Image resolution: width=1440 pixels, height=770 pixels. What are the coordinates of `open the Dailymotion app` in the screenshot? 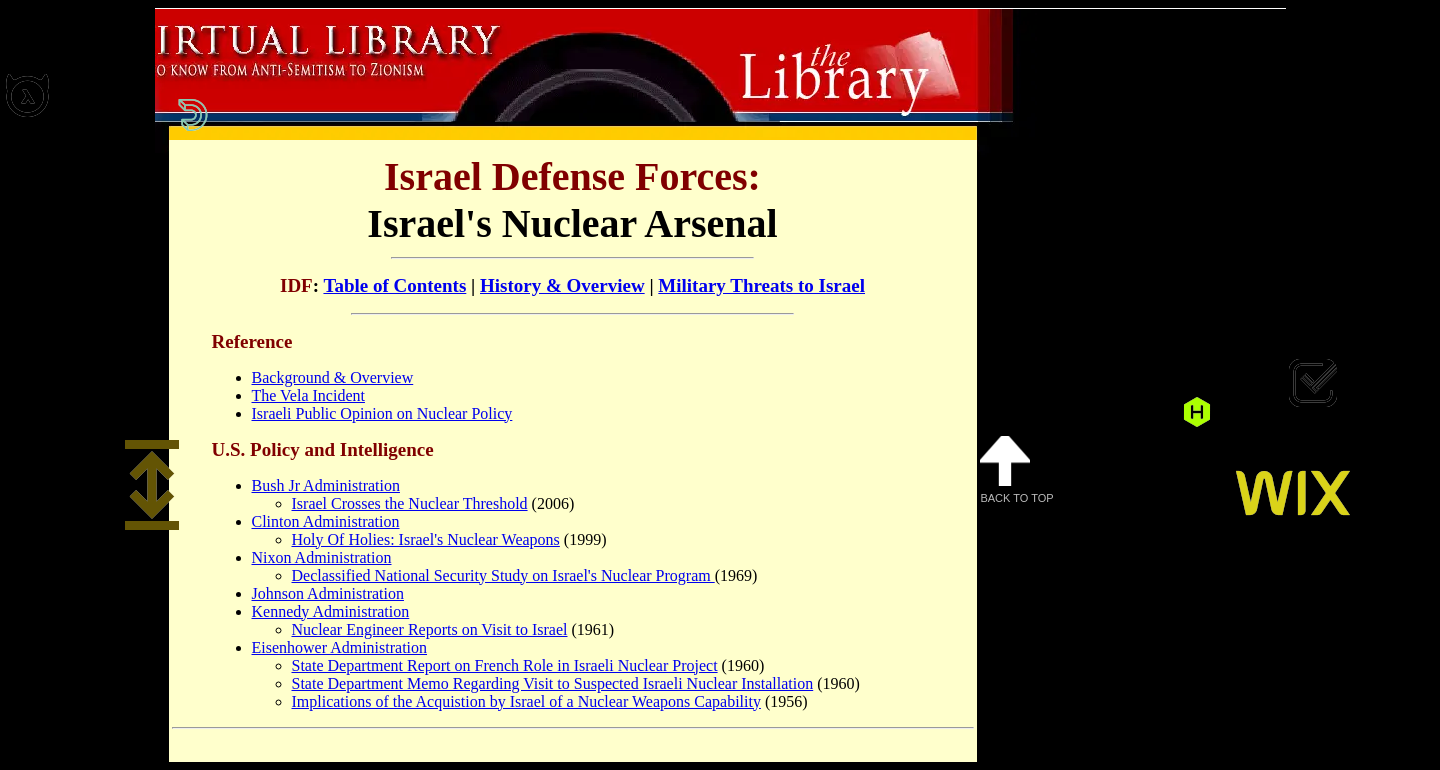 It's located at (193, 115).